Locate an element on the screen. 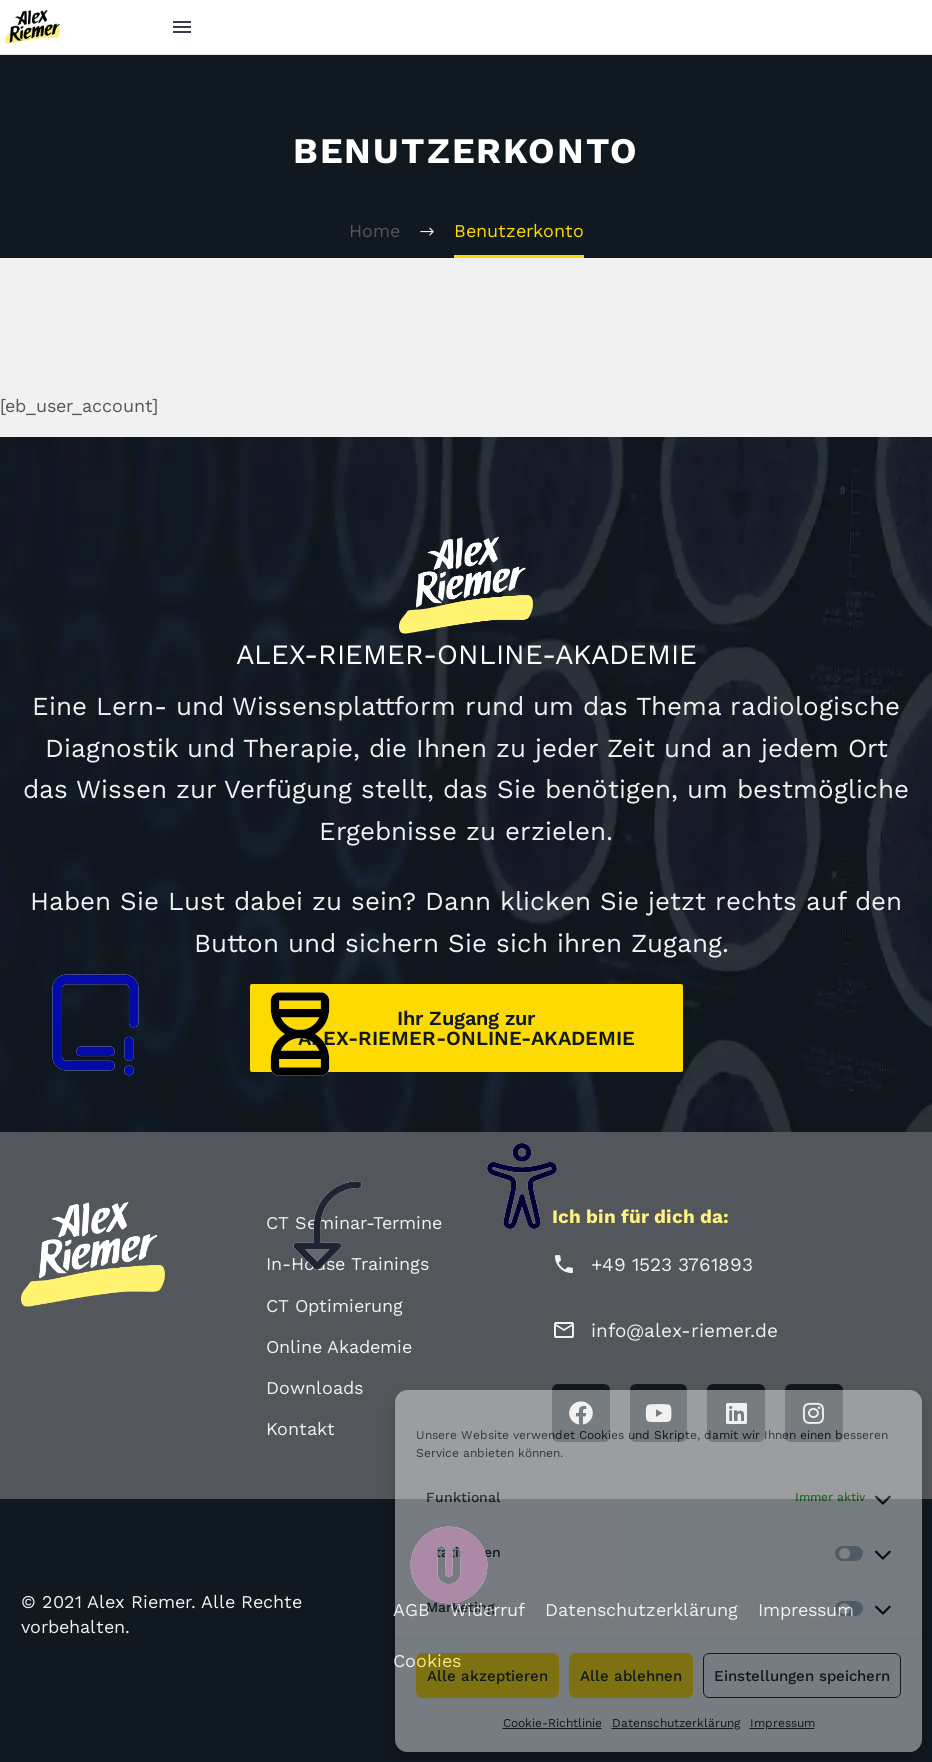 The height and width of the screenshot is (1762, 932). indicates loading or processing in progress is located at coordinates (300, 1034).